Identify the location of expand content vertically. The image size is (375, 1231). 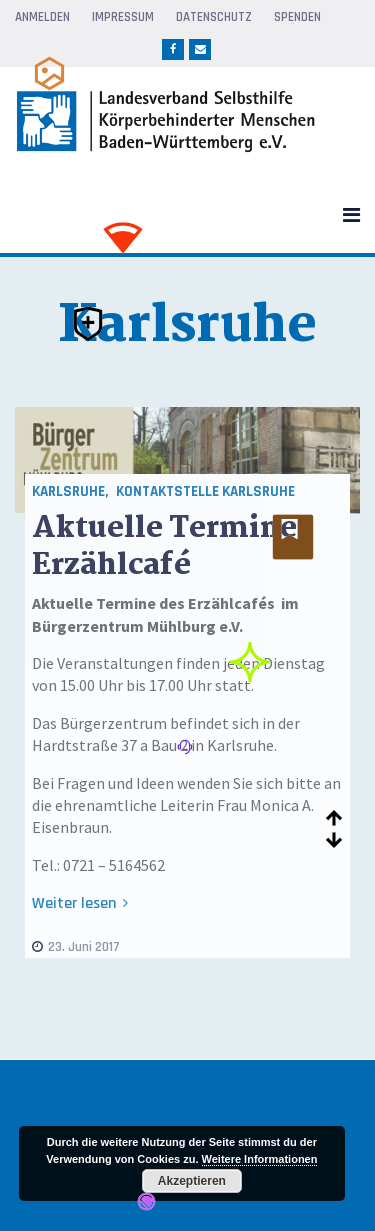
(334, 829).